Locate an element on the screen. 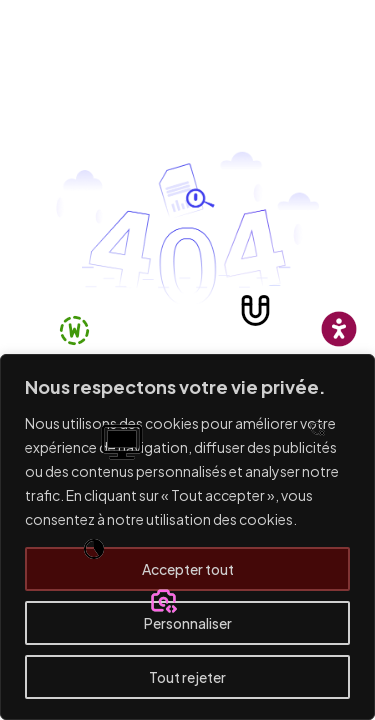 The height and width of the screenshot is (720, 375). disable security protection is located at coordinates (317, 428).